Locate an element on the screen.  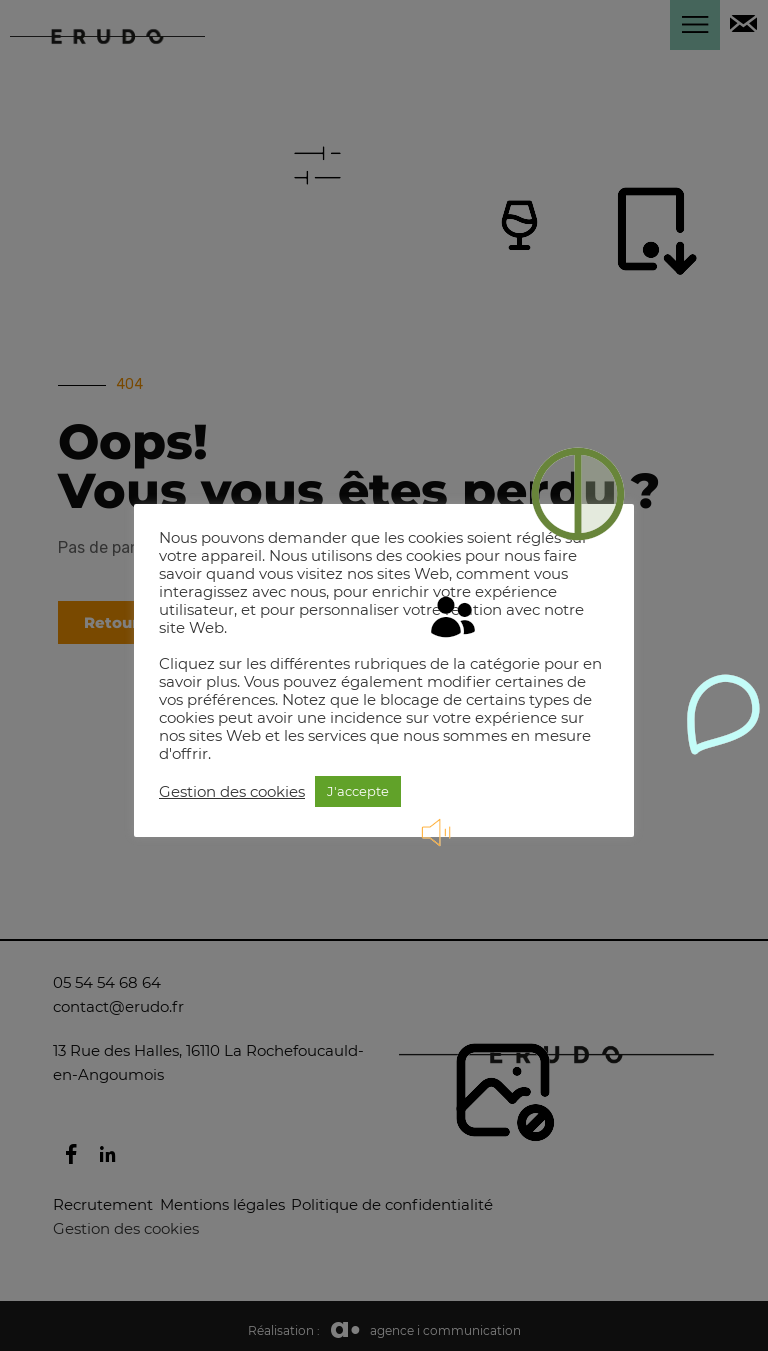
toggle between light and dark mode is located at coordinates (578, 494).